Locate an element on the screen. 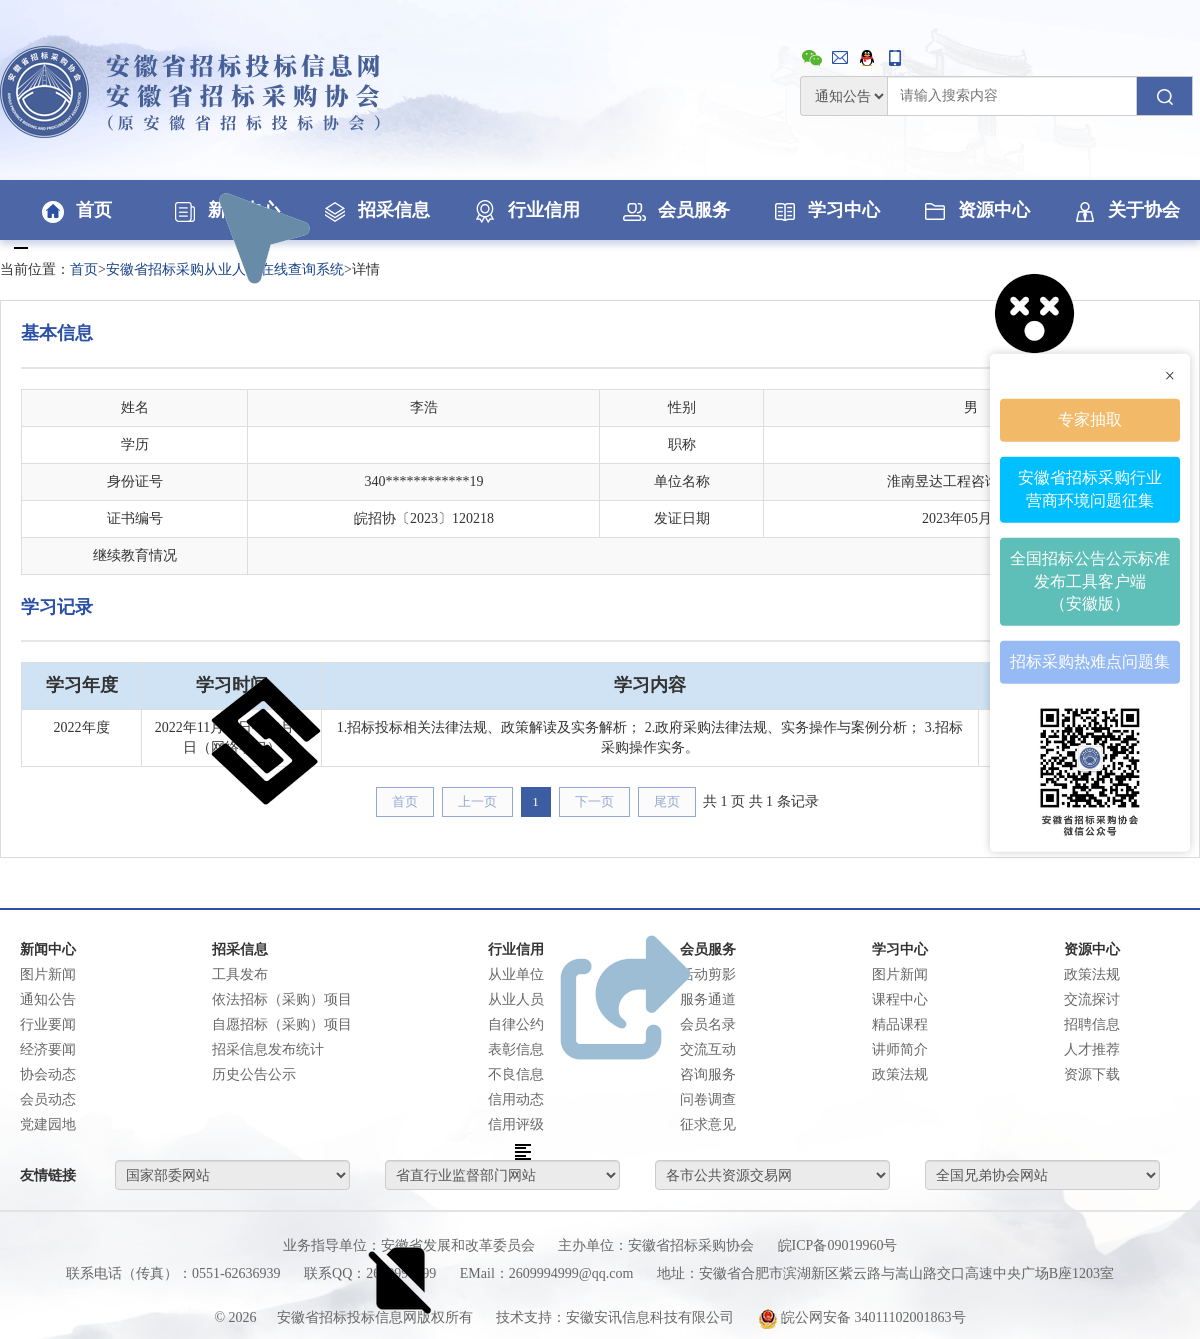 This screenshot has height=1339, width=1200. staylinked company logo is located at coordinates (266, 741).